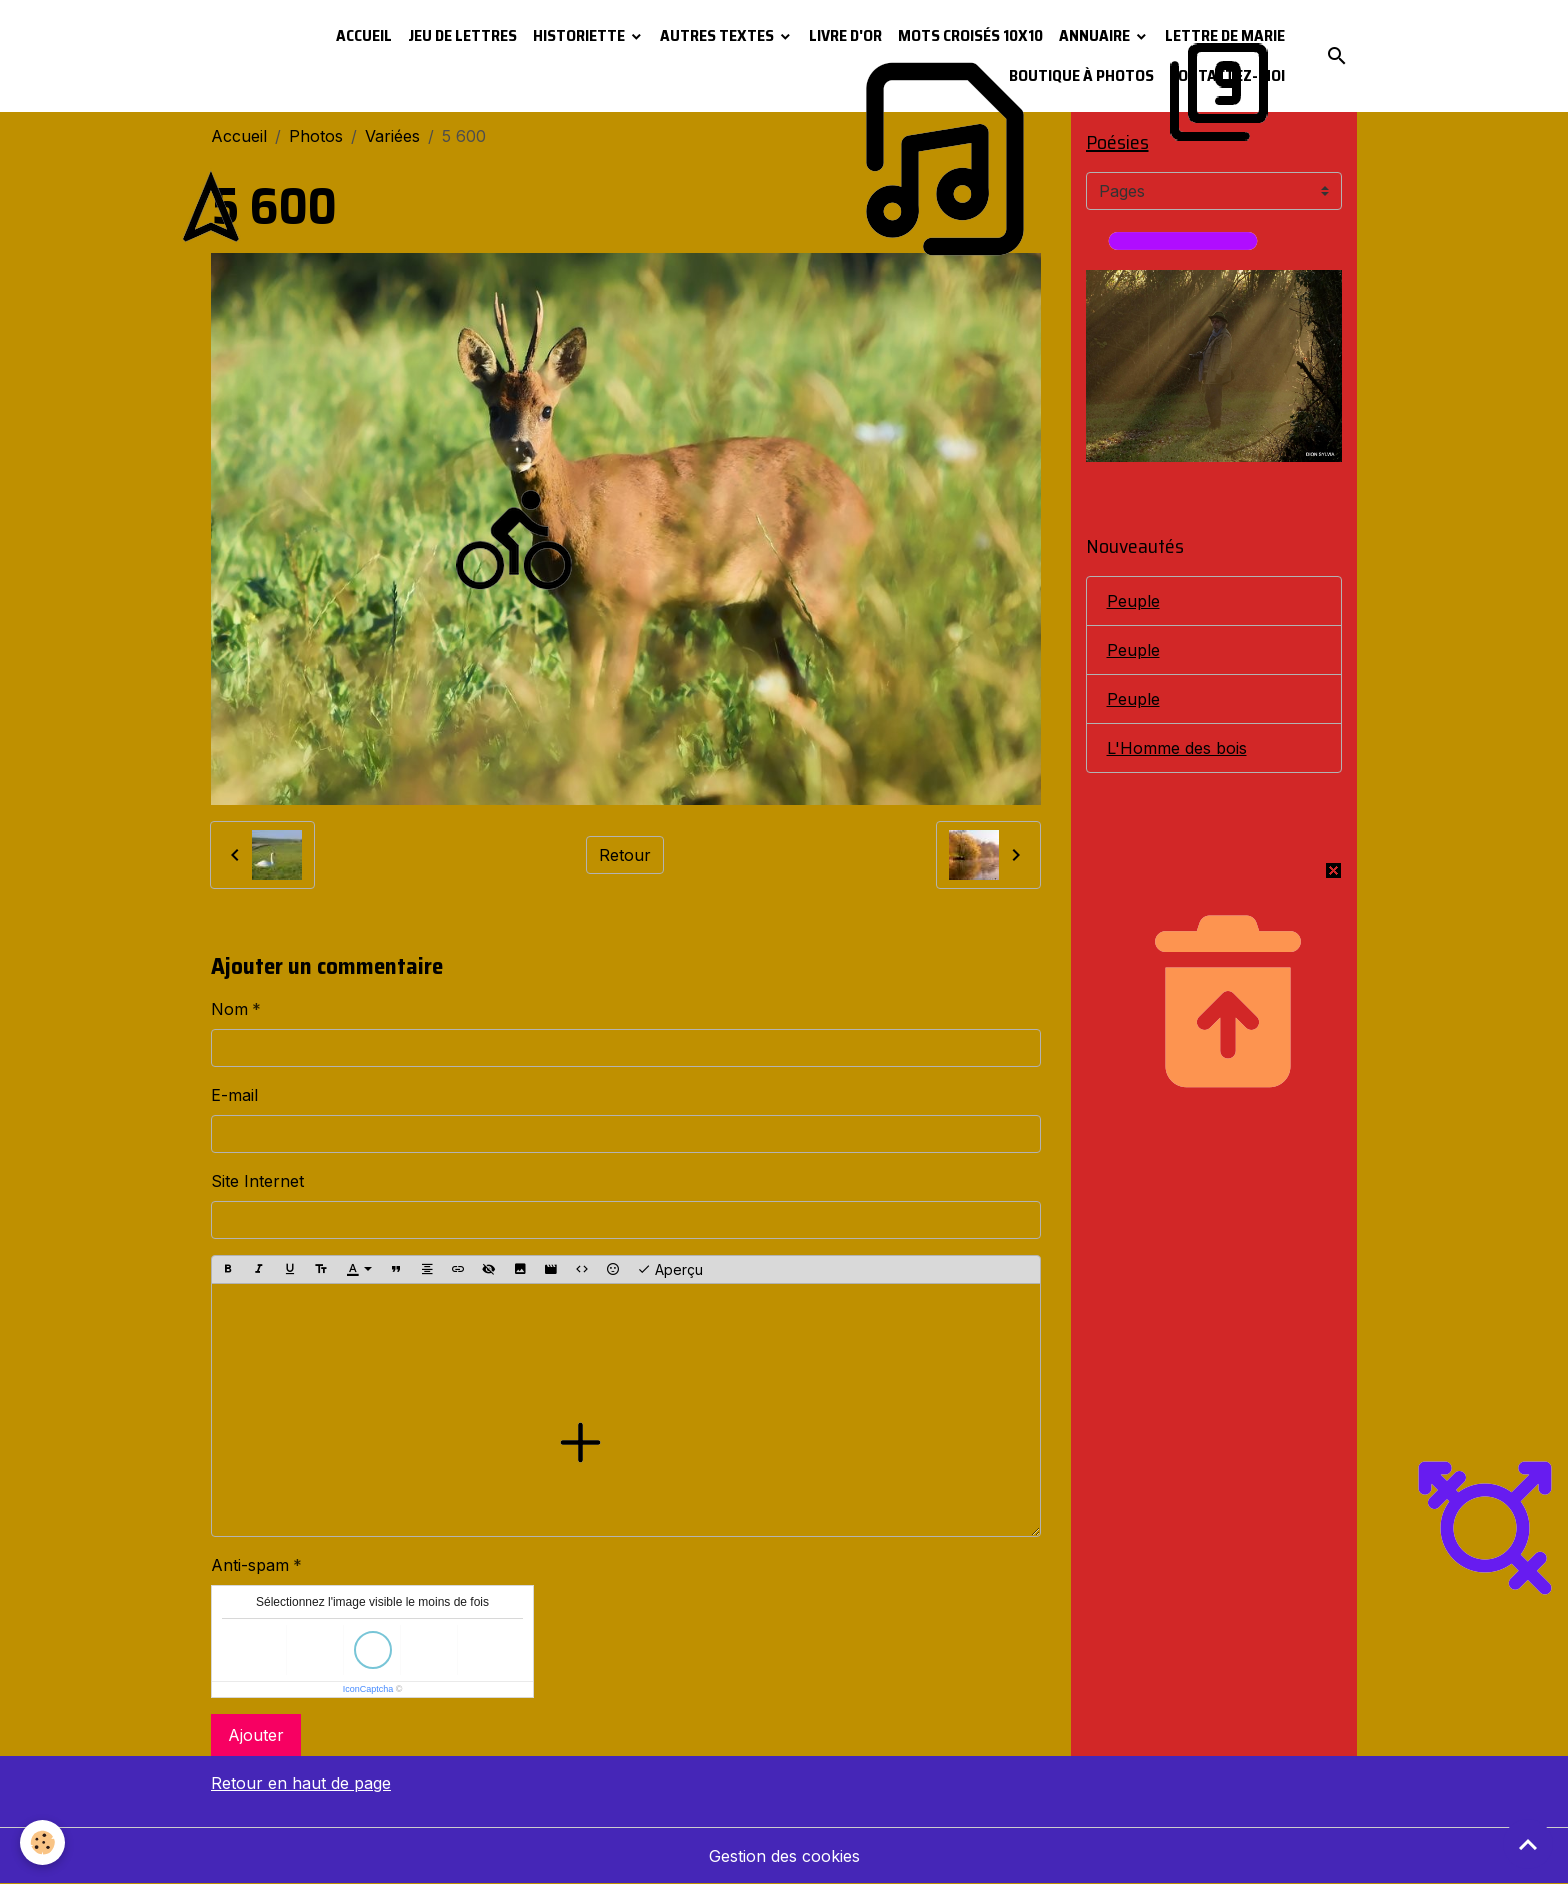 The width and height of the screenshot is (1568, 1884). Describe the element at coordinates (1183, 241) in the screenshot. I see `remove an item from a list or cart` at that location.